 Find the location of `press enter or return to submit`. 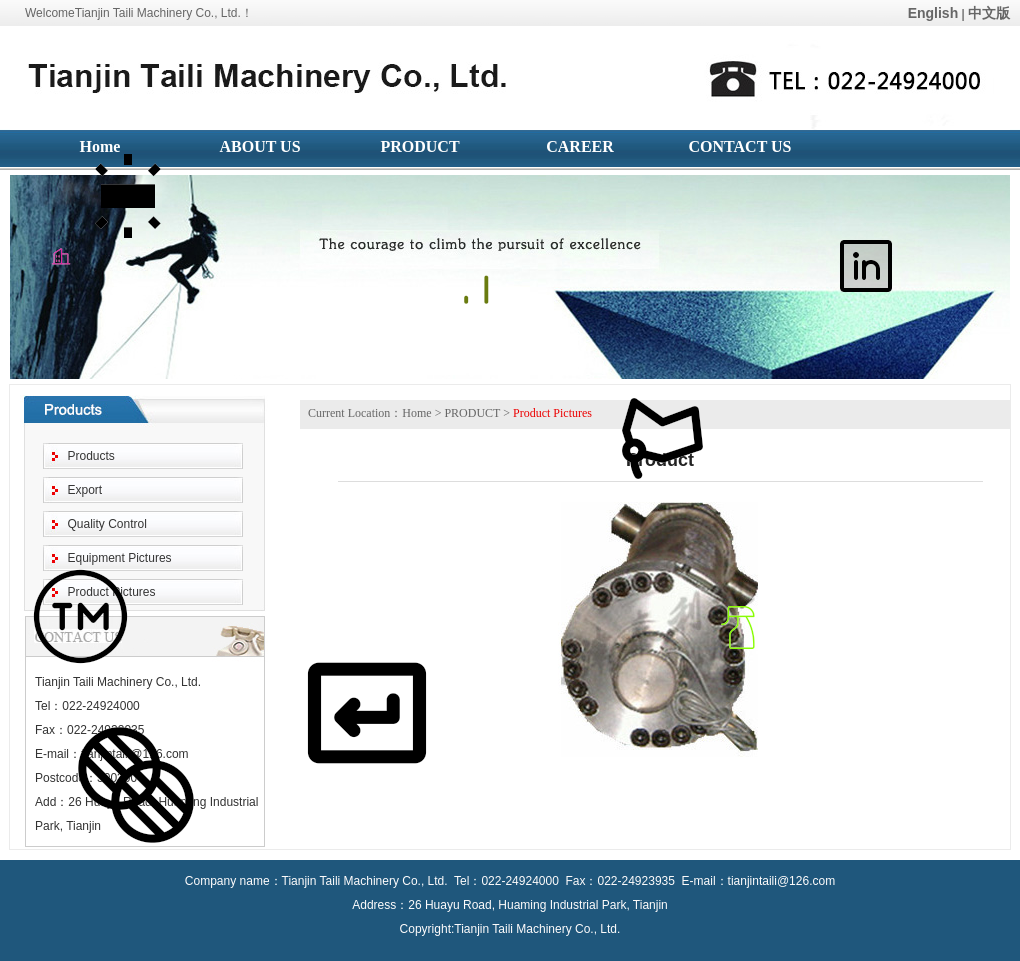

press enter or return to submit is located at coordinates (367, 713).